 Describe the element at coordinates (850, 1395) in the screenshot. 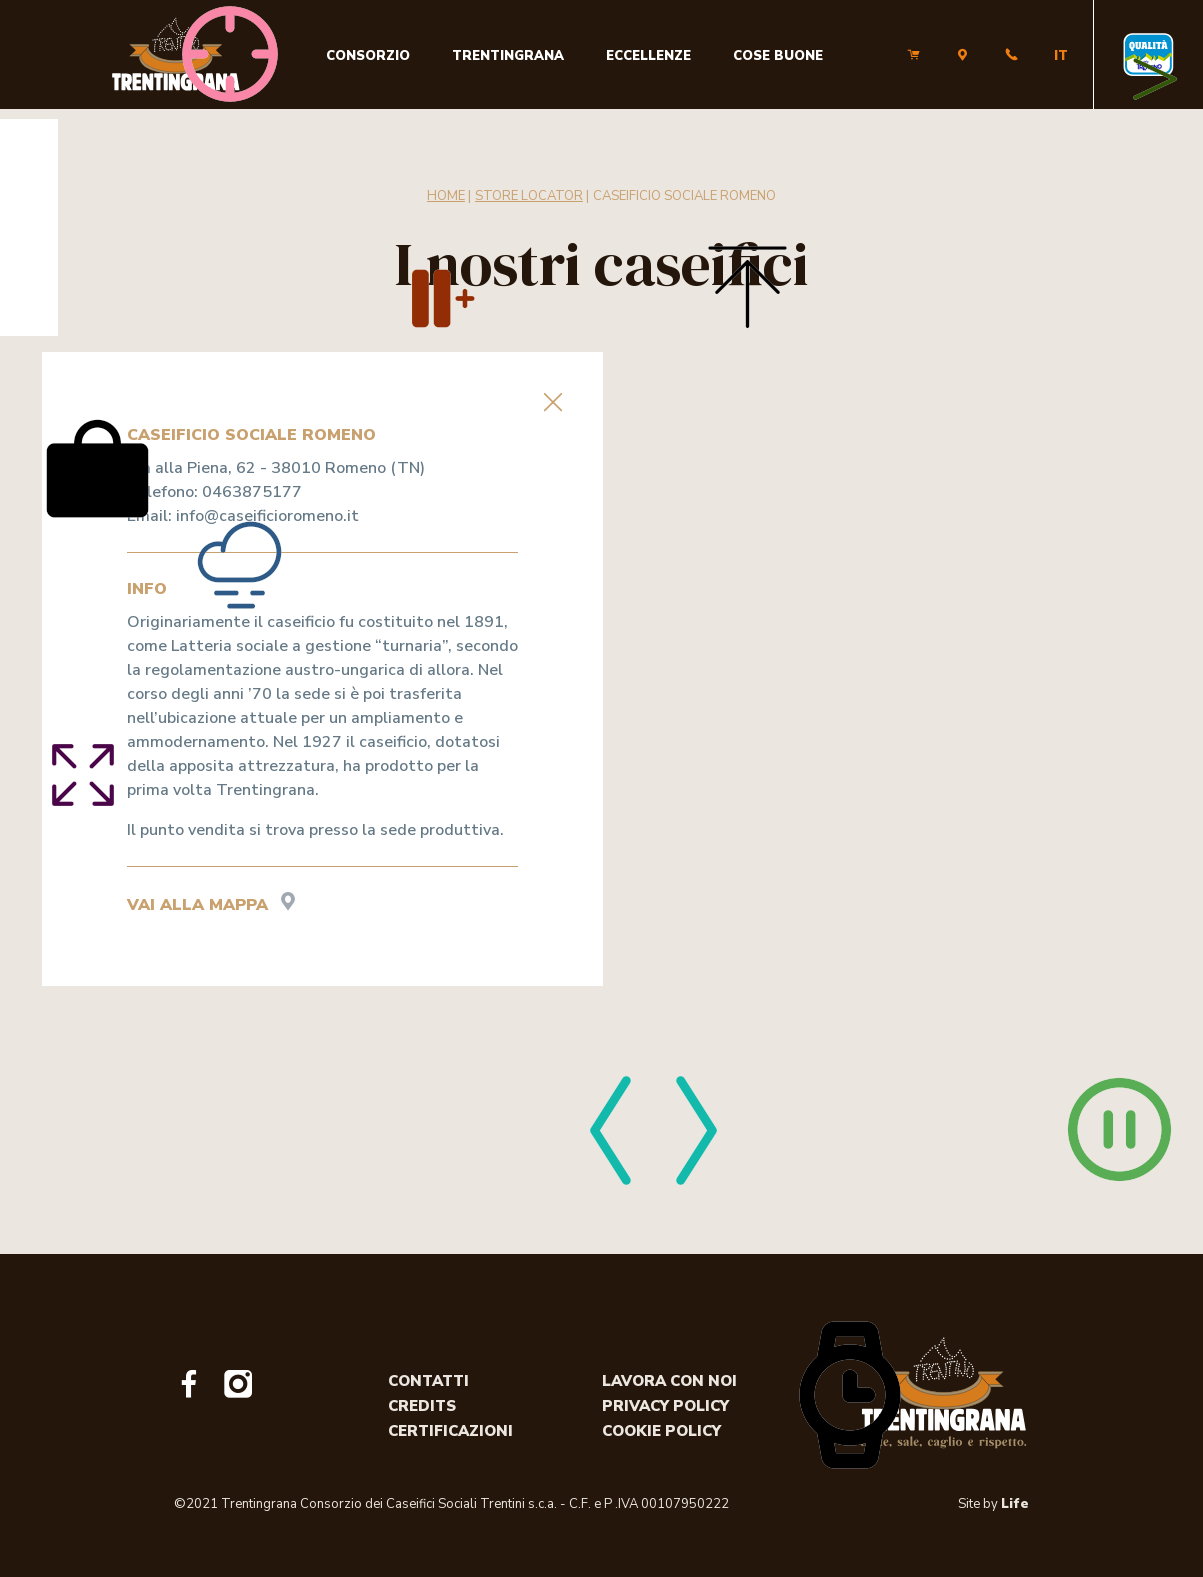

I see `view smartwatch or wearable device settings` at that location.